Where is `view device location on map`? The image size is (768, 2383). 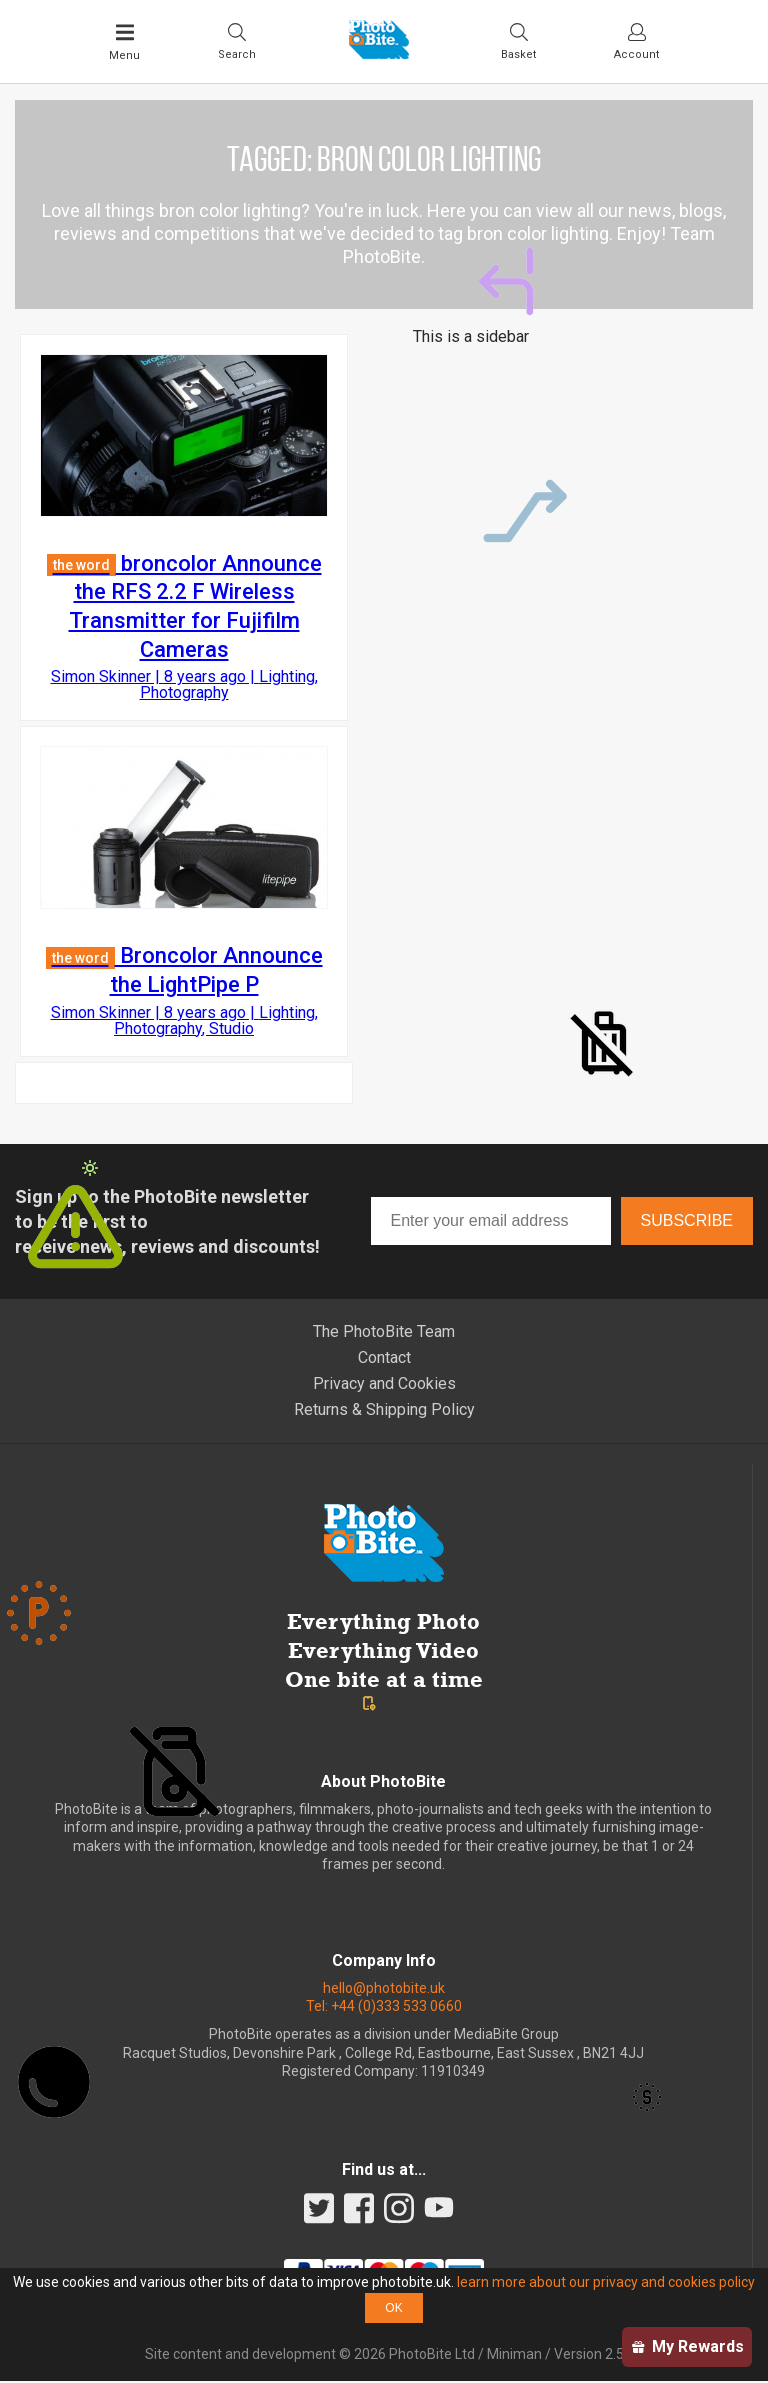 view device location on map is located at coordinates (368, 1703).